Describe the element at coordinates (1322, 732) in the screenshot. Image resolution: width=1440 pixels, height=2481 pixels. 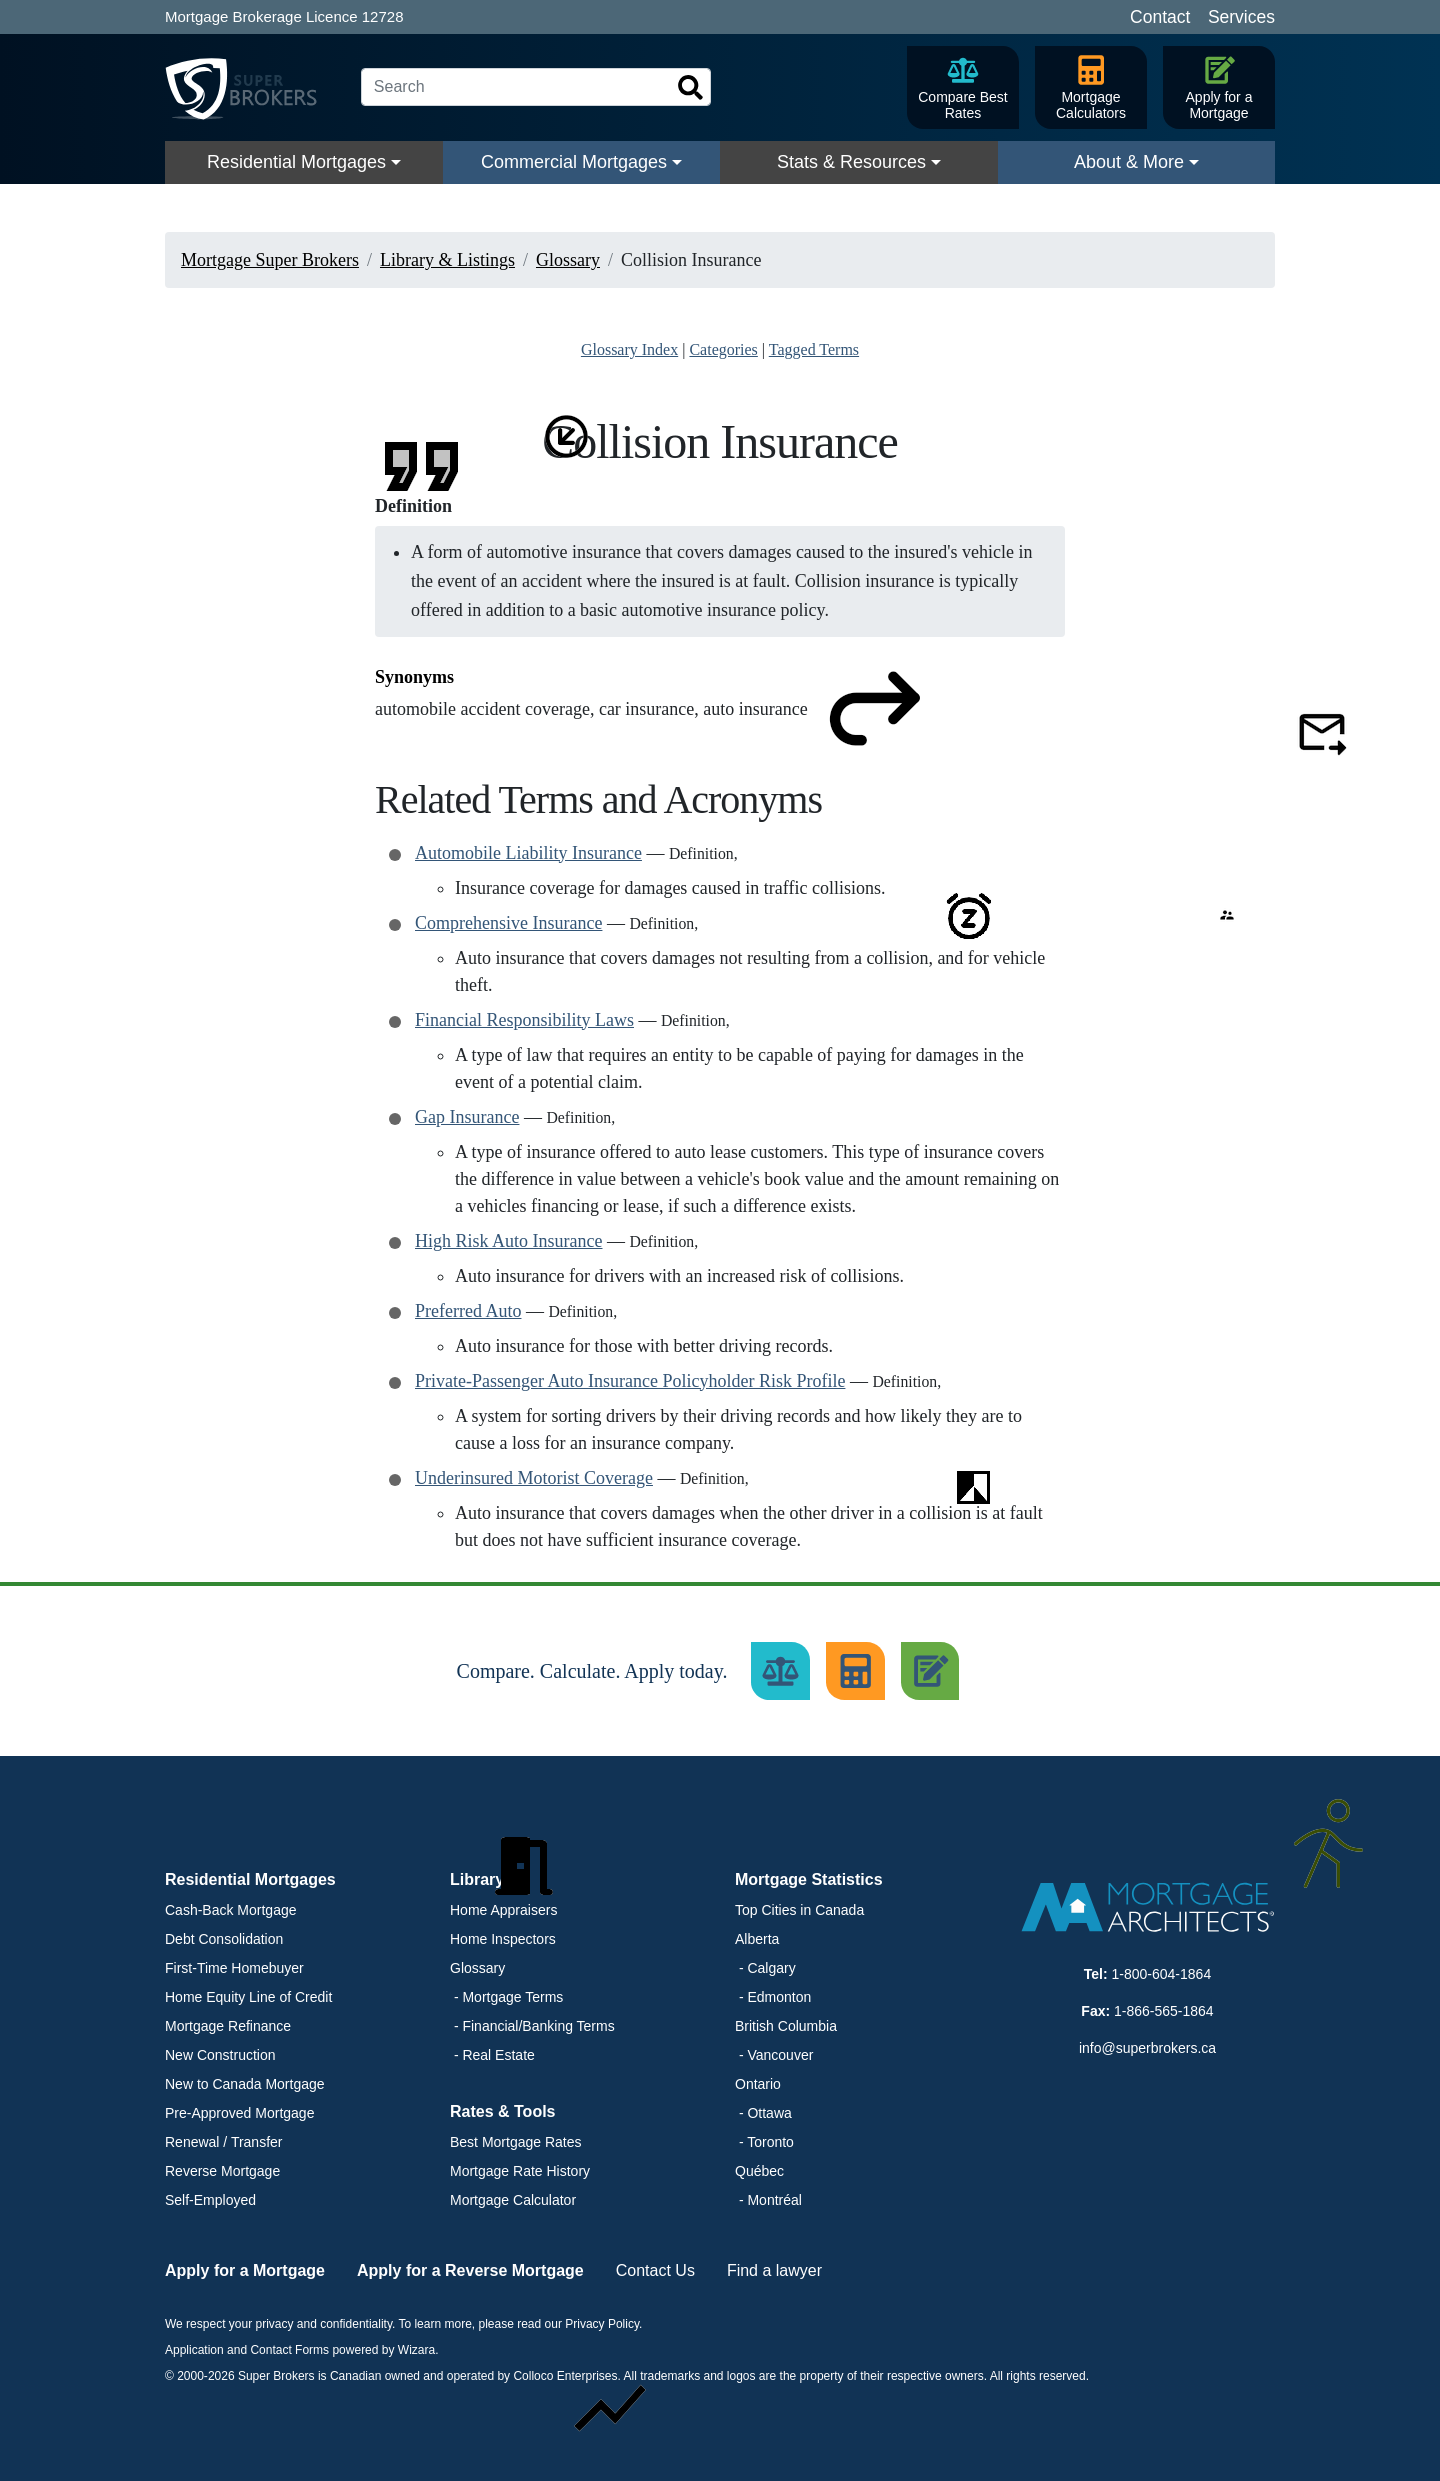
I see `forward an email to another recipient` at that location.